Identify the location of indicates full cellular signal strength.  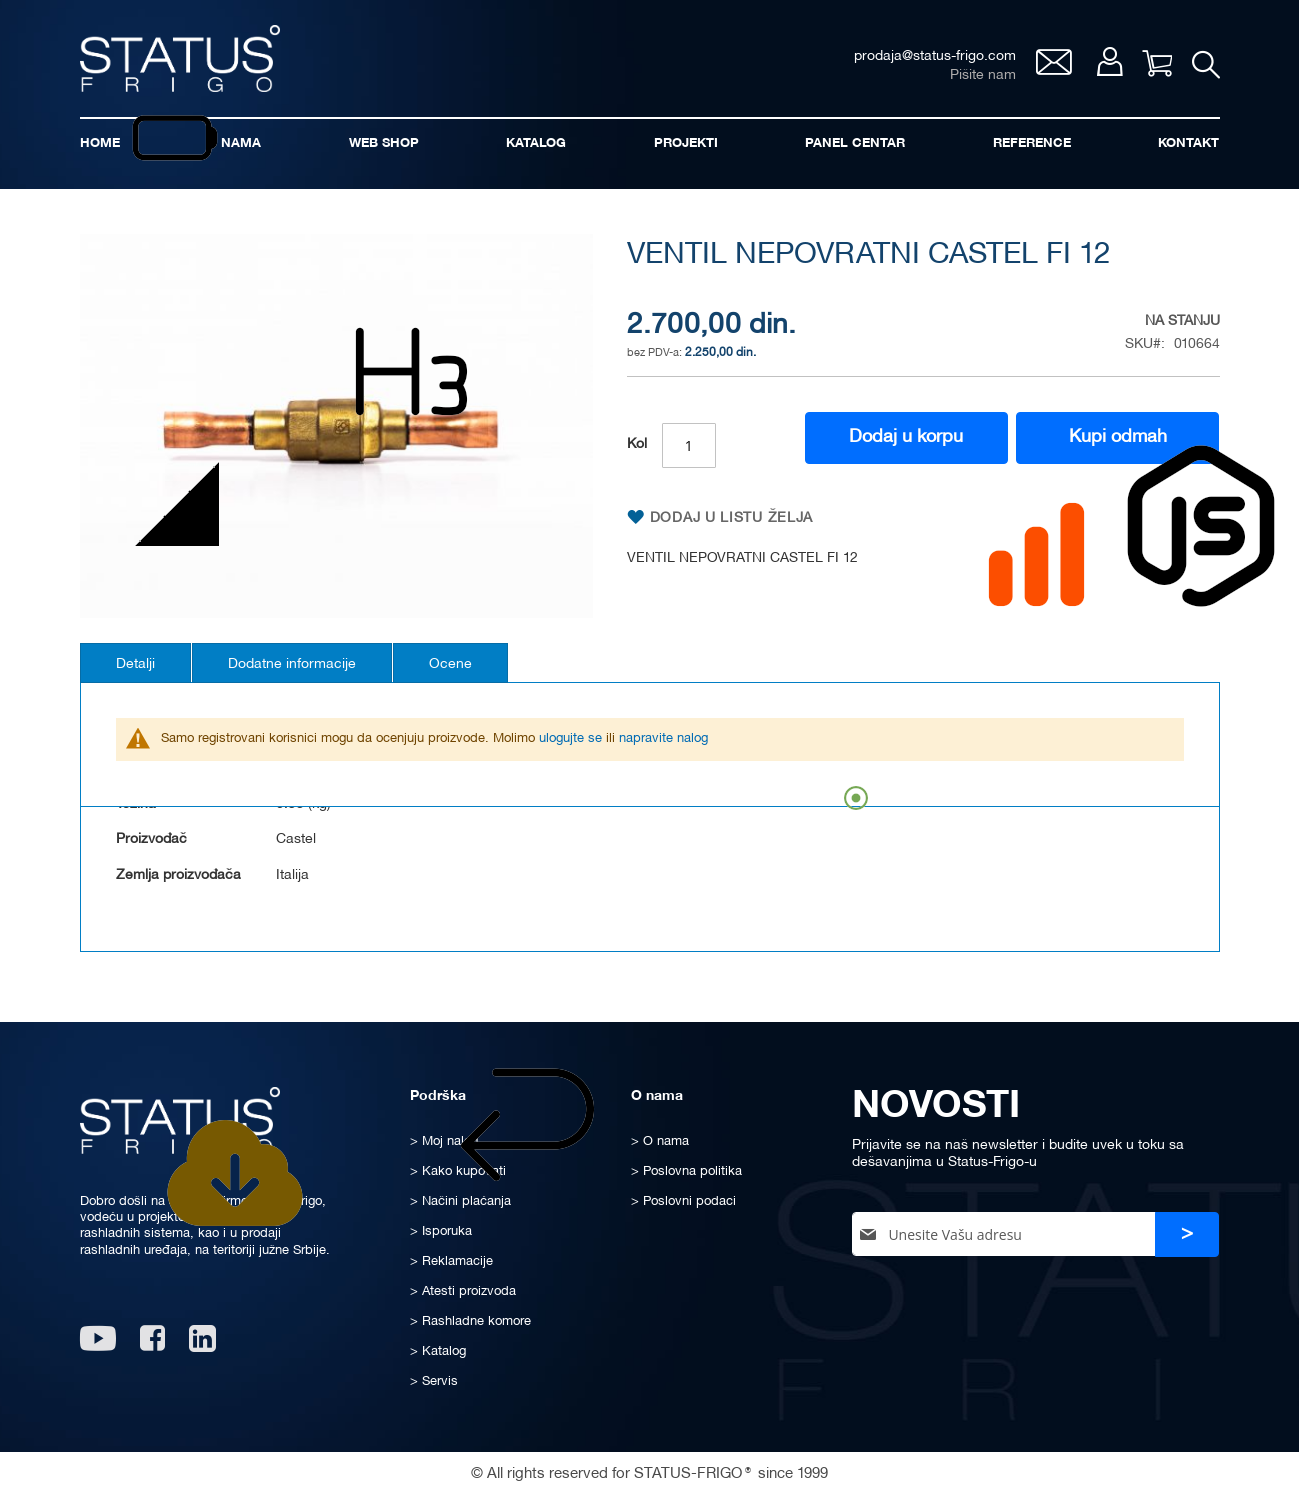
(177, 504).